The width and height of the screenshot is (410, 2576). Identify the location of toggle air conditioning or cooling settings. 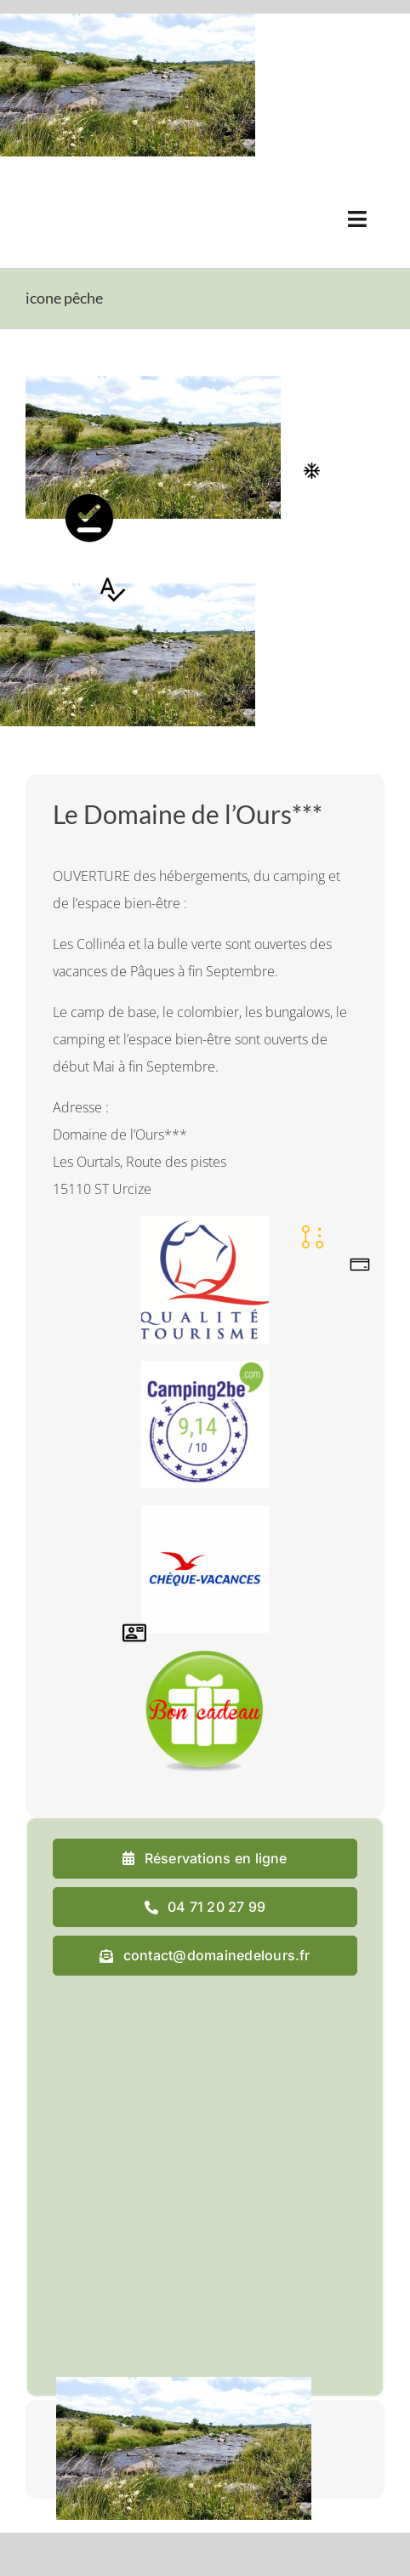
(311, 470).